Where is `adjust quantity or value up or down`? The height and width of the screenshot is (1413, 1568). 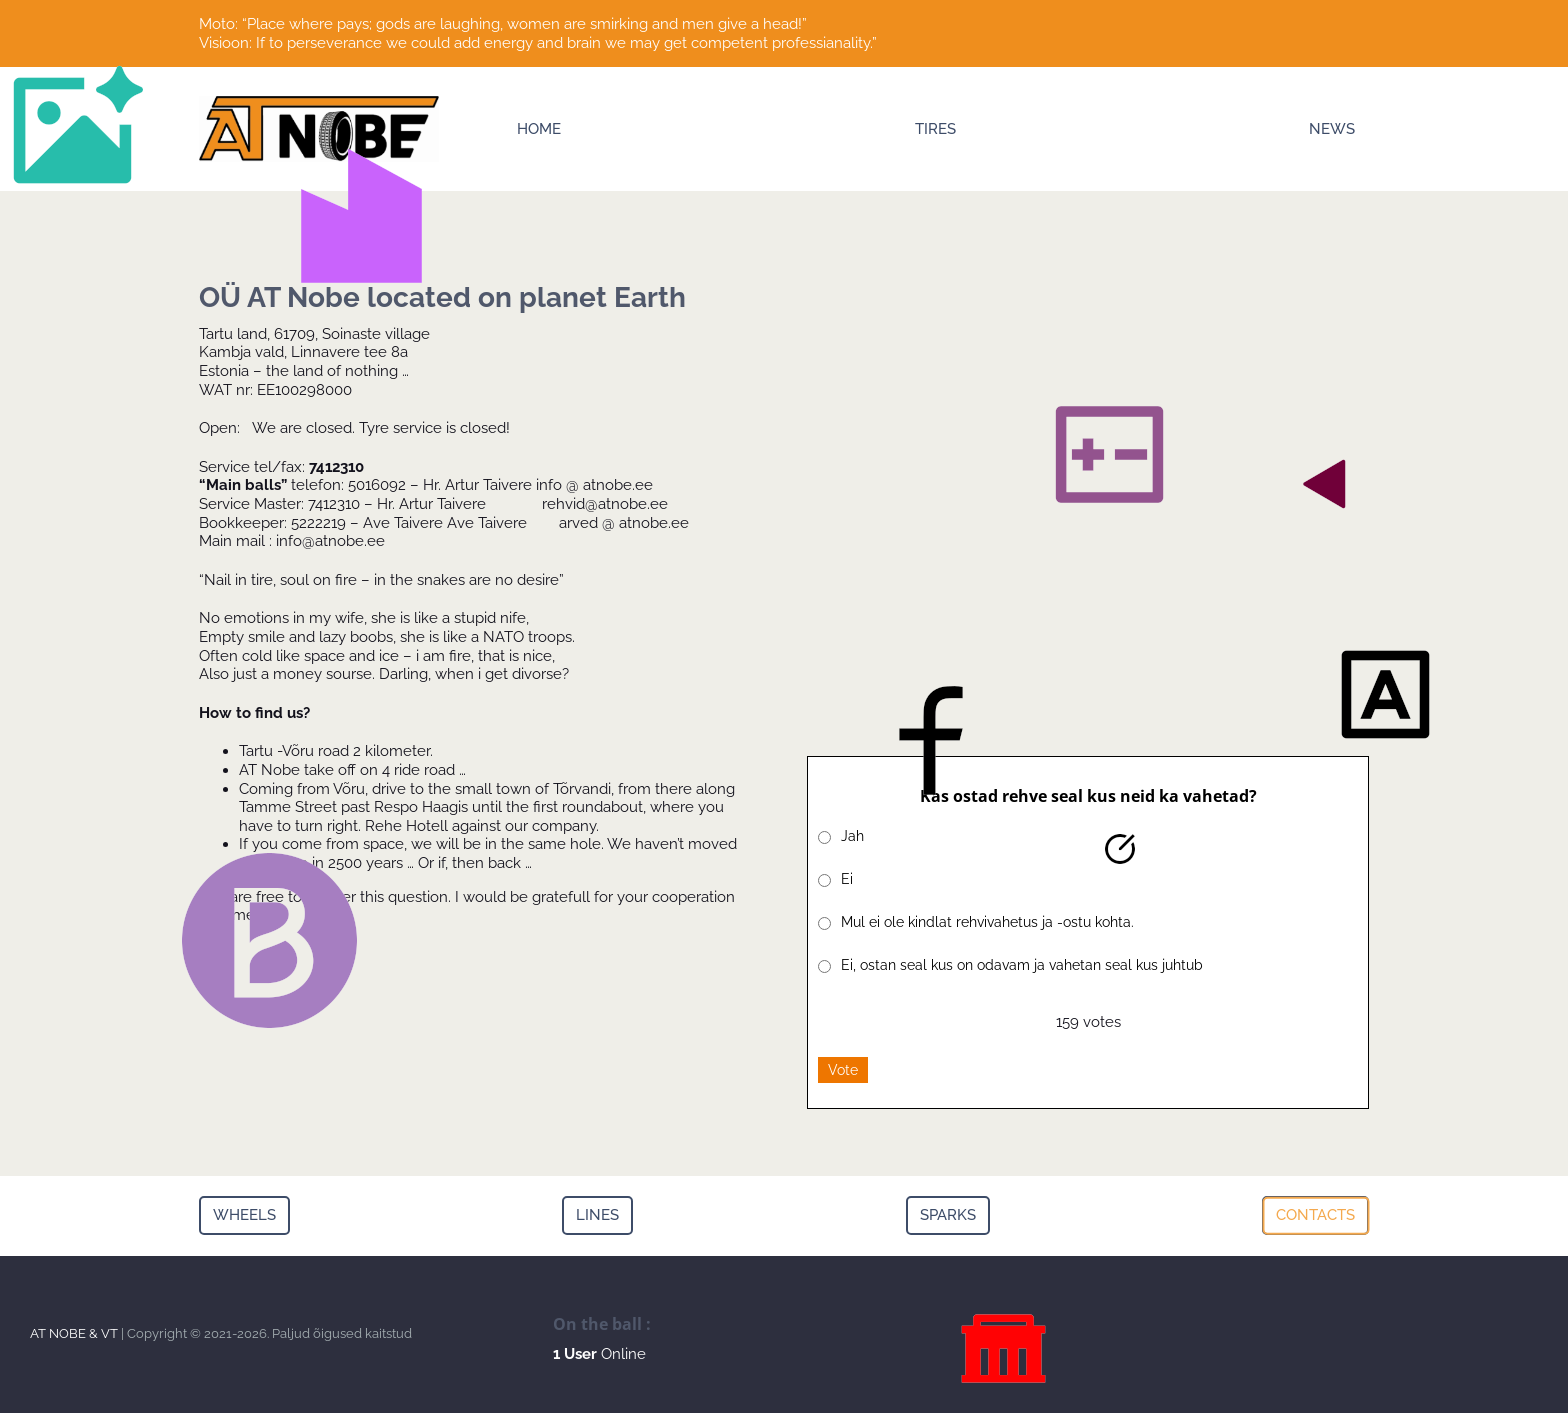 adjust quantity or value up or down is located at coordinates (1109, 454).